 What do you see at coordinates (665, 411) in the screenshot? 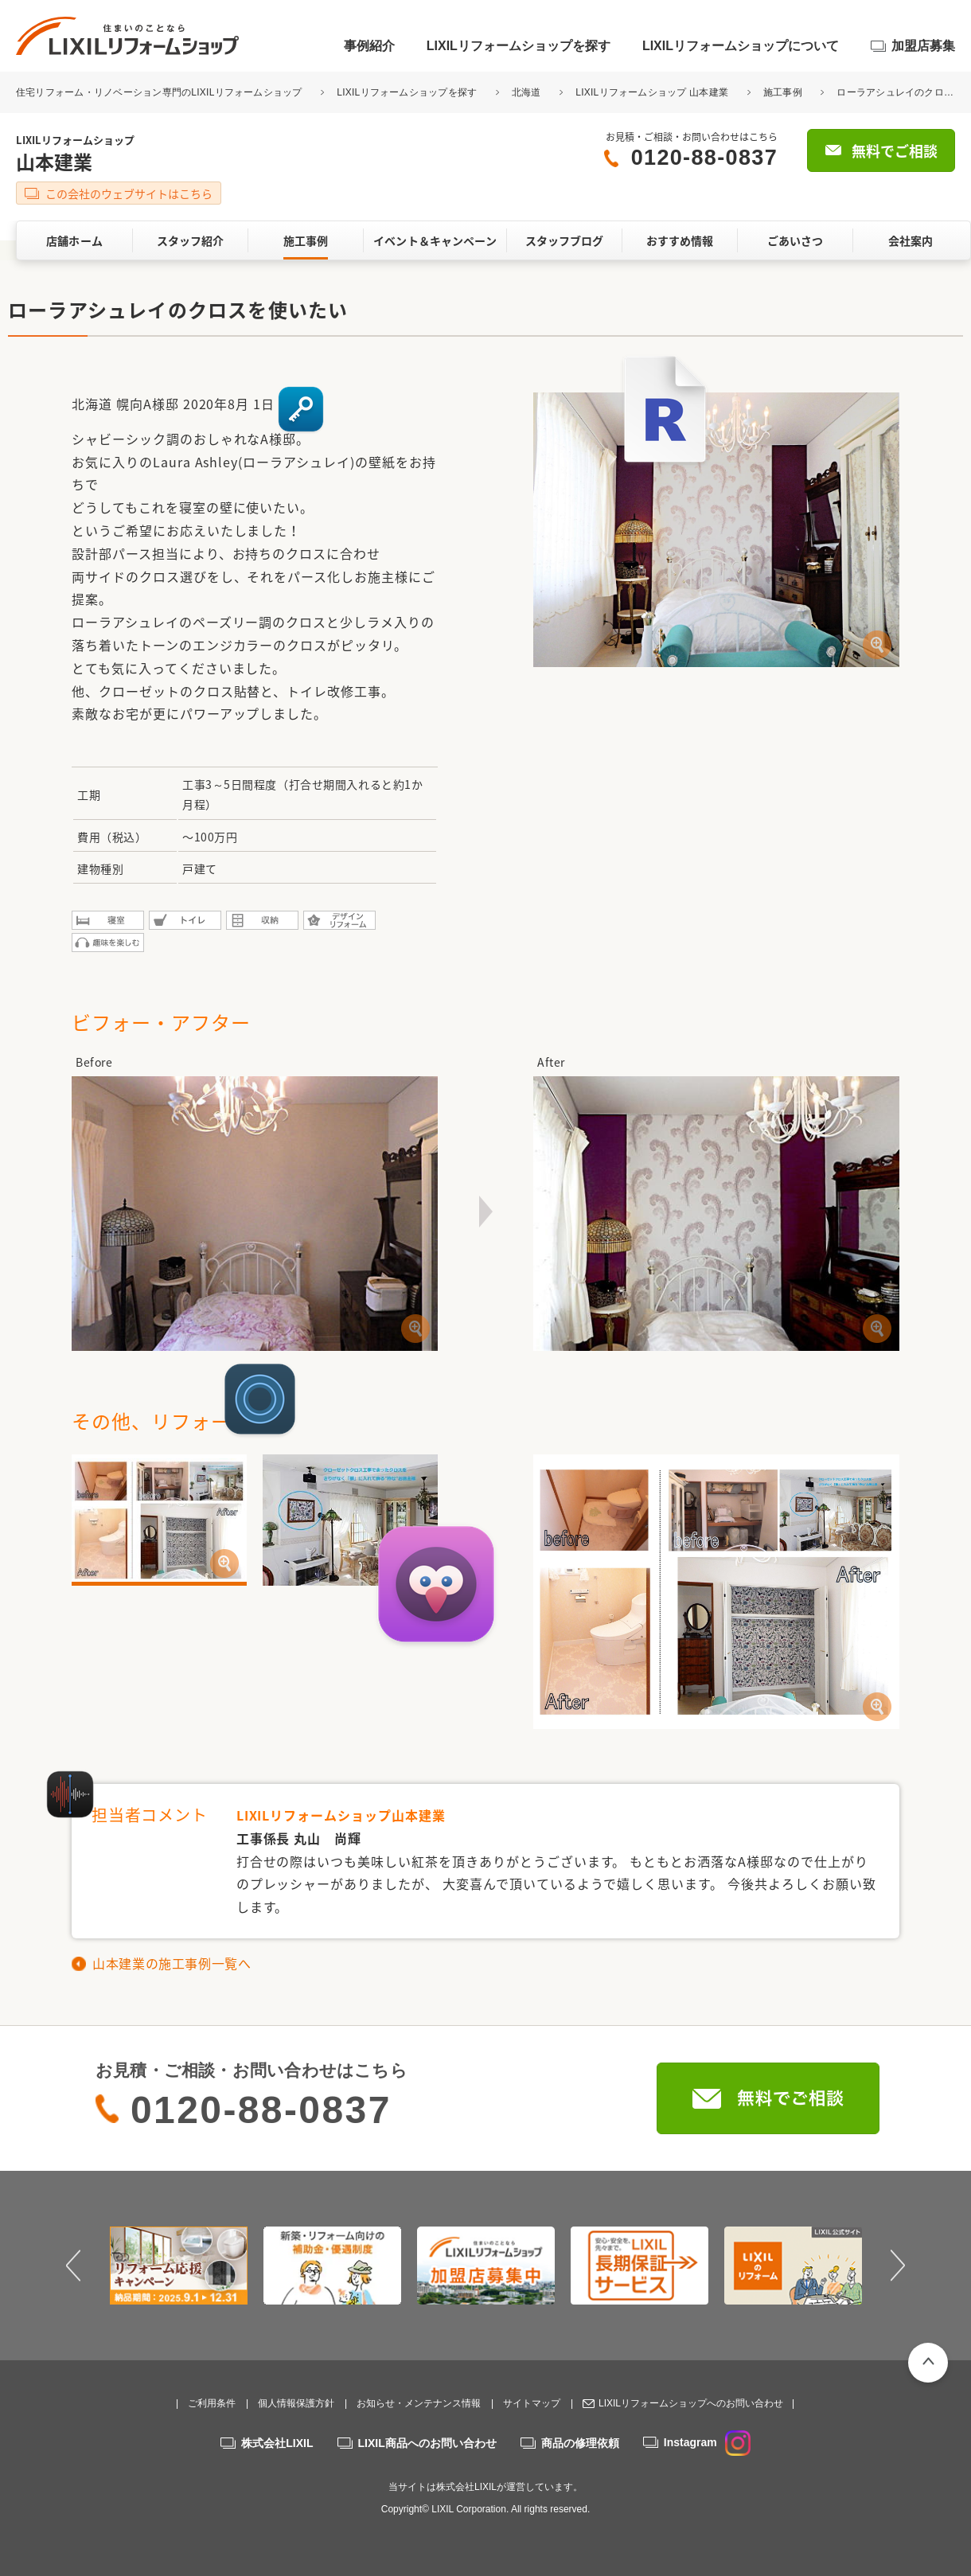
I see `an R programming language source file` at bounding box center [665, 411].